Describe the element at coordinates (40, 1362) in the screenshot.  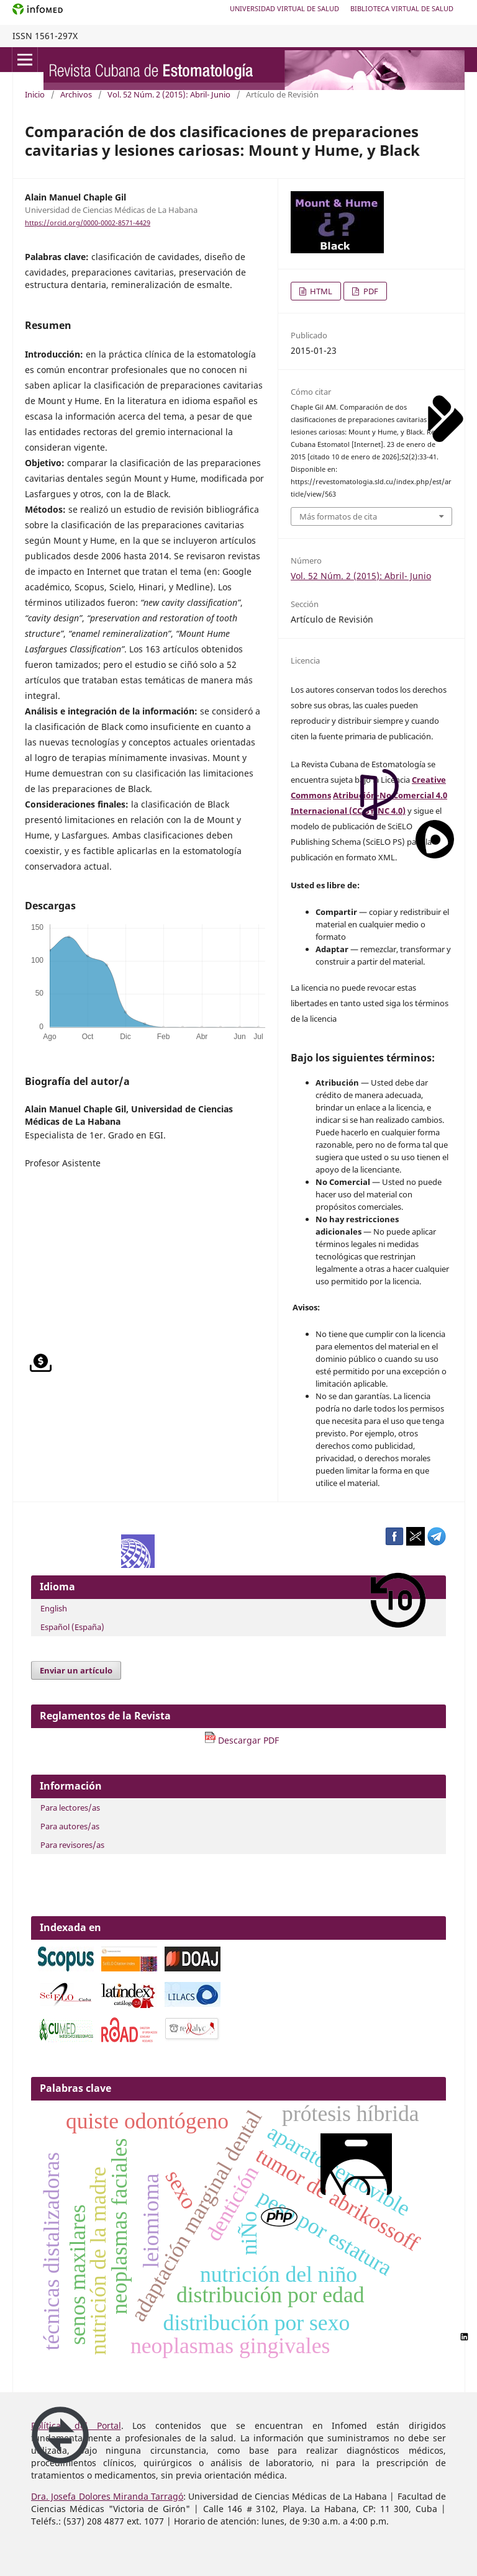
I see `make a donation` at that location.